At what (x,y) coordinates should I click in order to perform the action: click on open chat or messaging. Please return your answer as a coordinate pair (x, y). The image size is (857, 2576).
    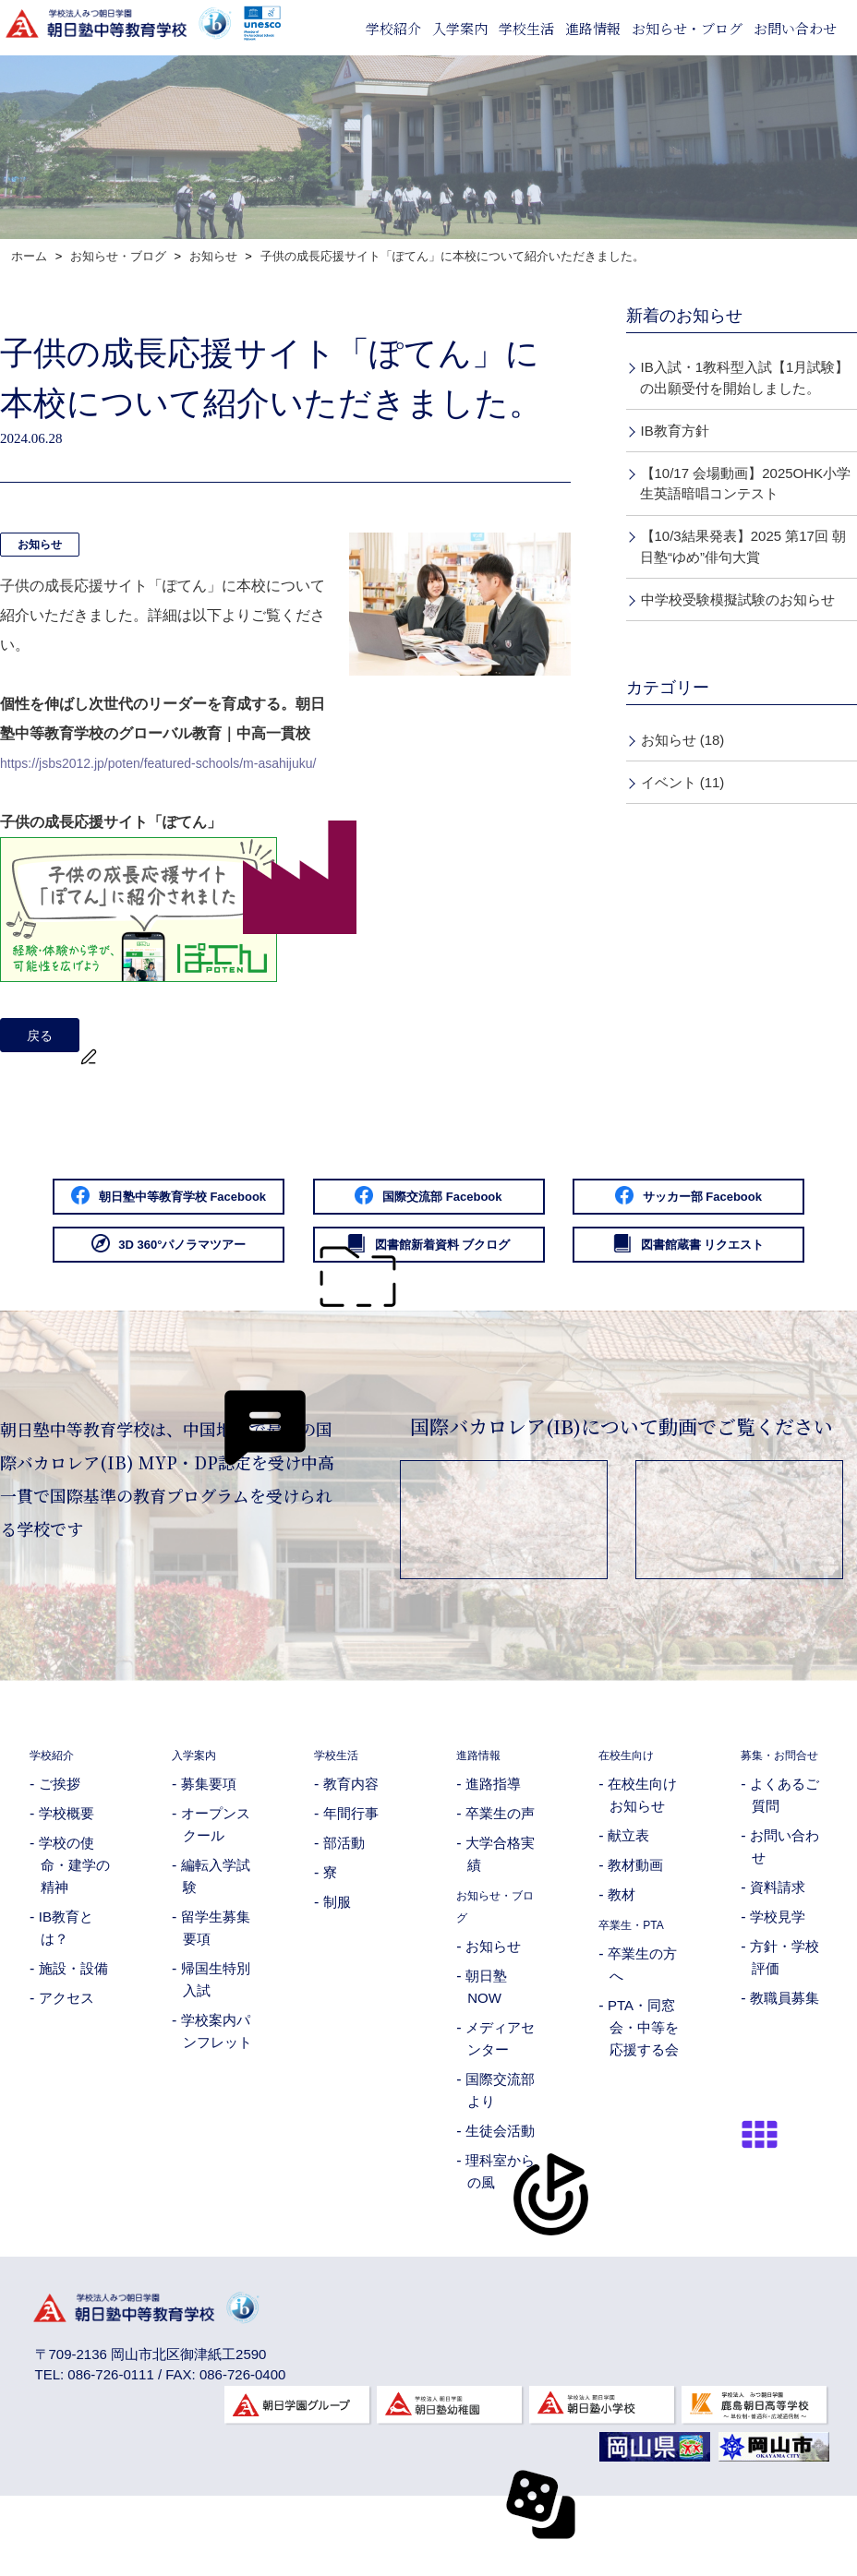
    Looking at the image, I should click on (265, 1421).